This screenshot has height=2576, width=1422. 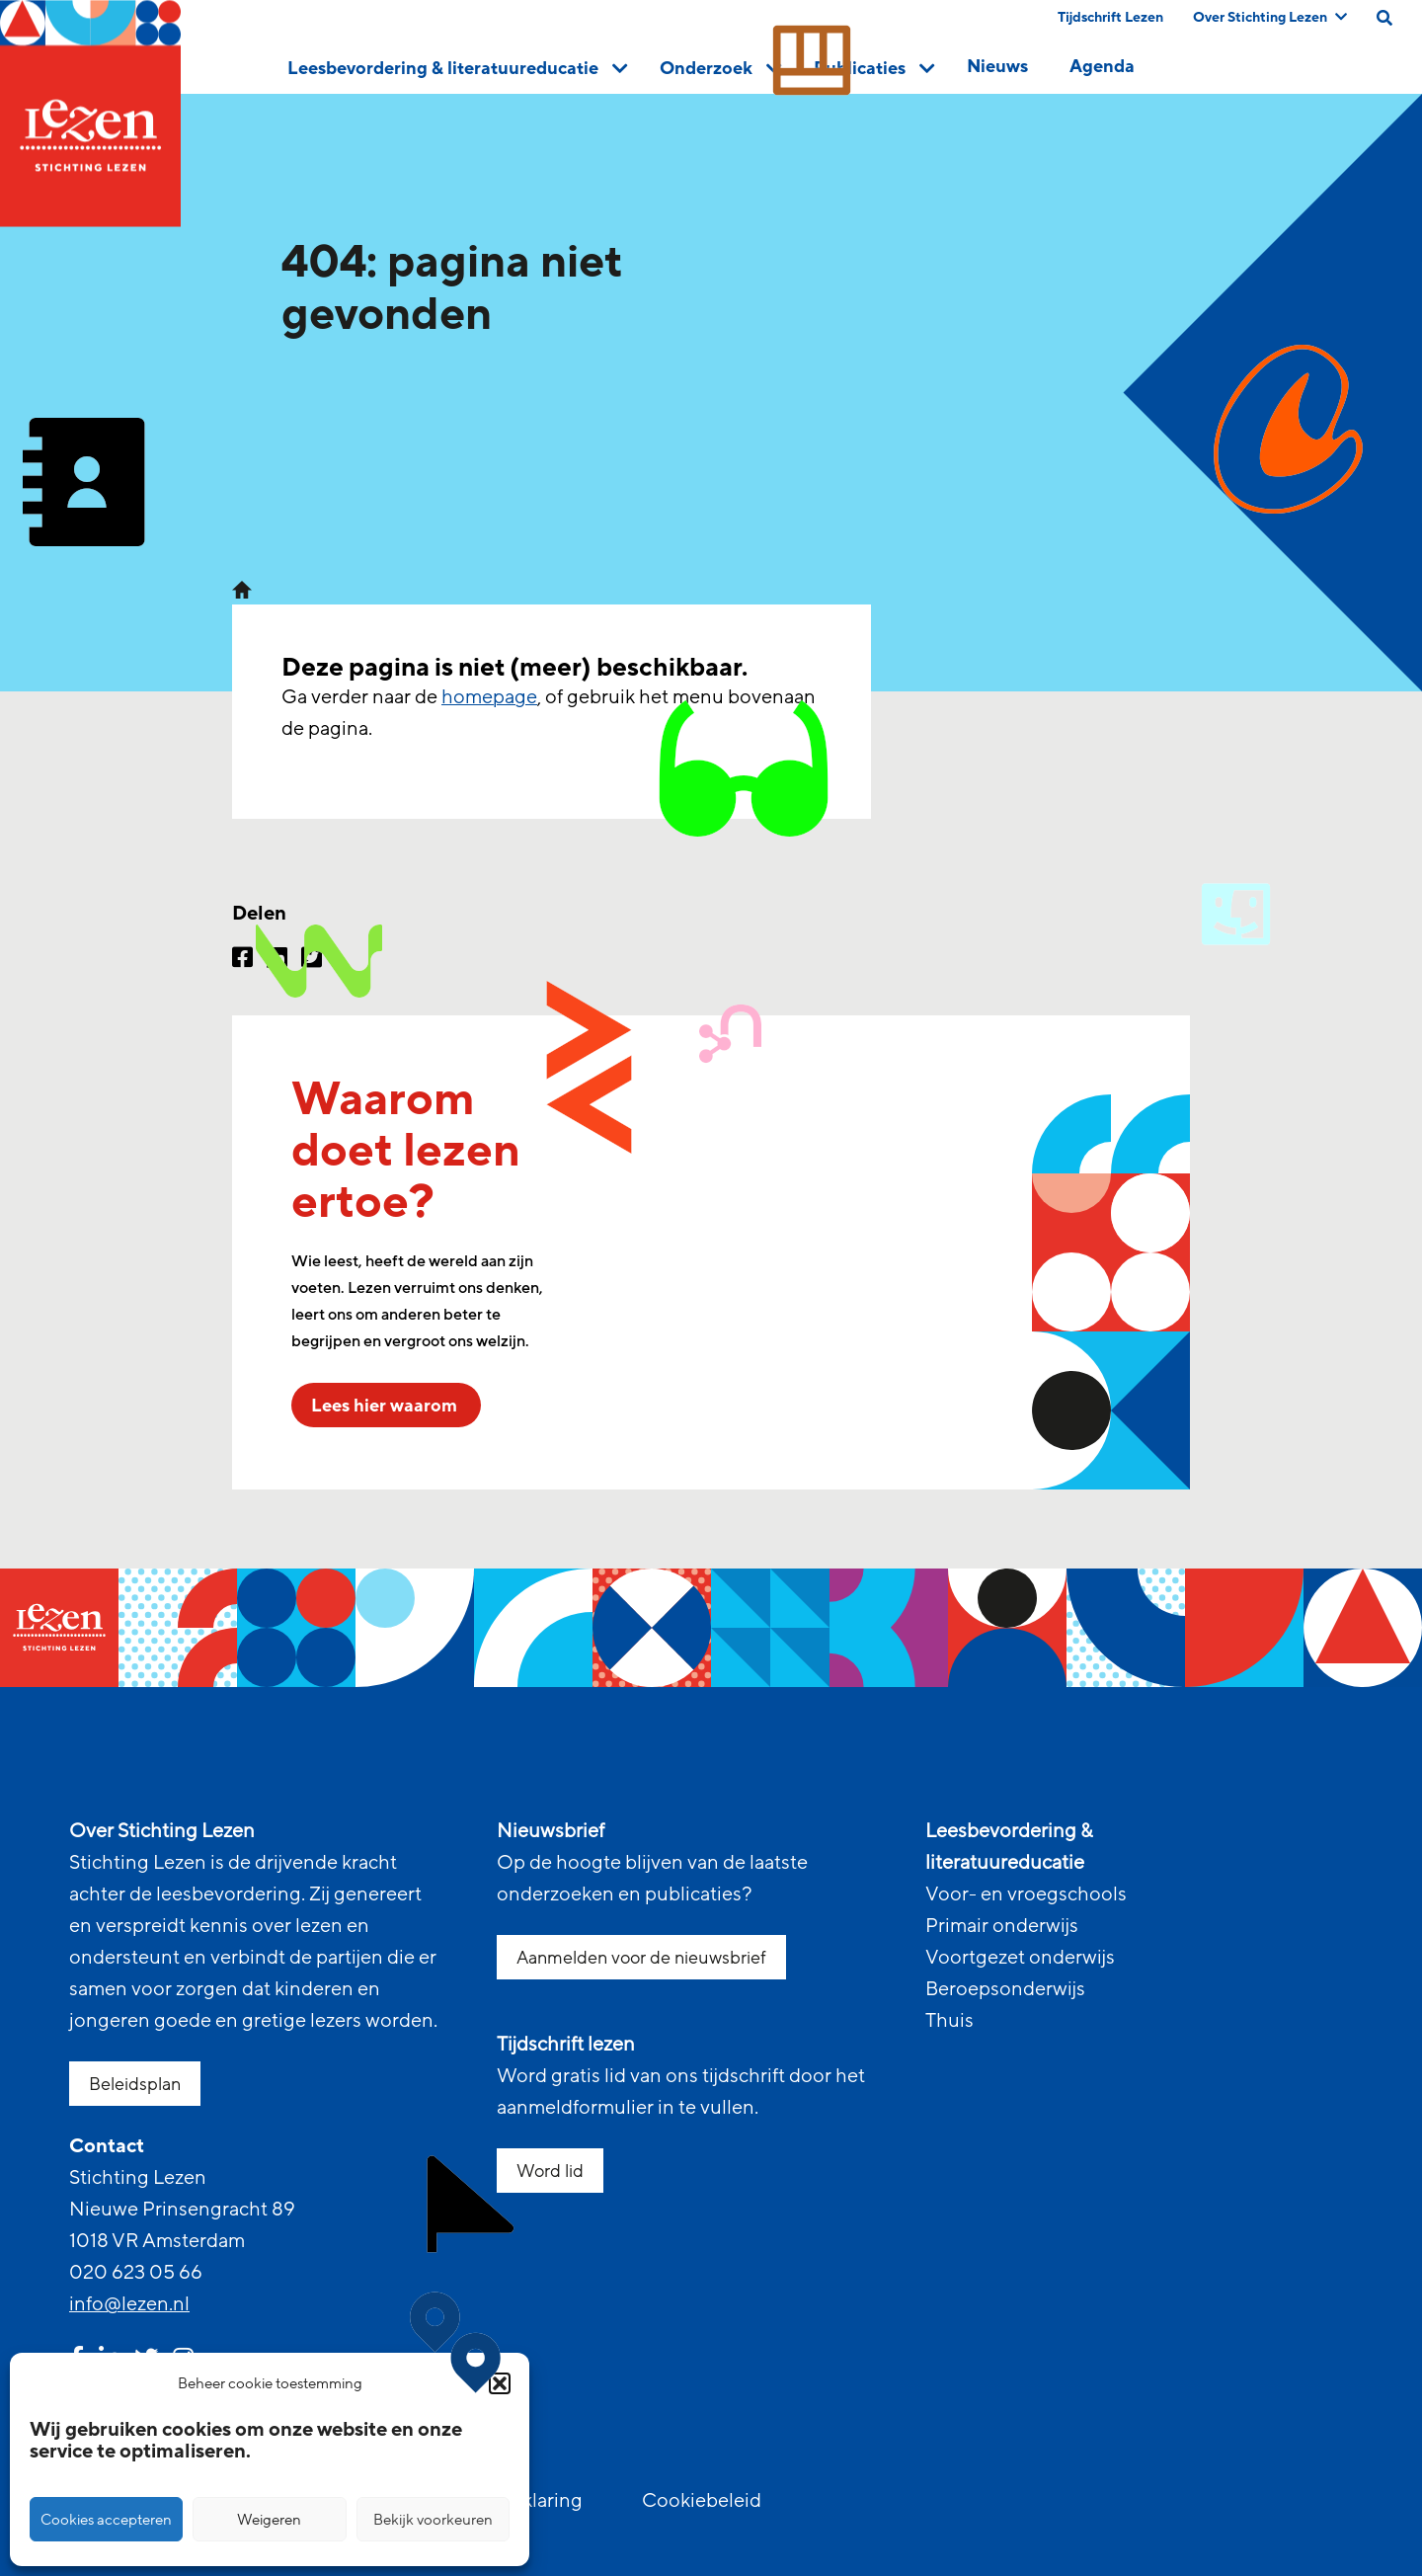 I want to click on flag an item for review or attention, so click(x=465, y=2204).